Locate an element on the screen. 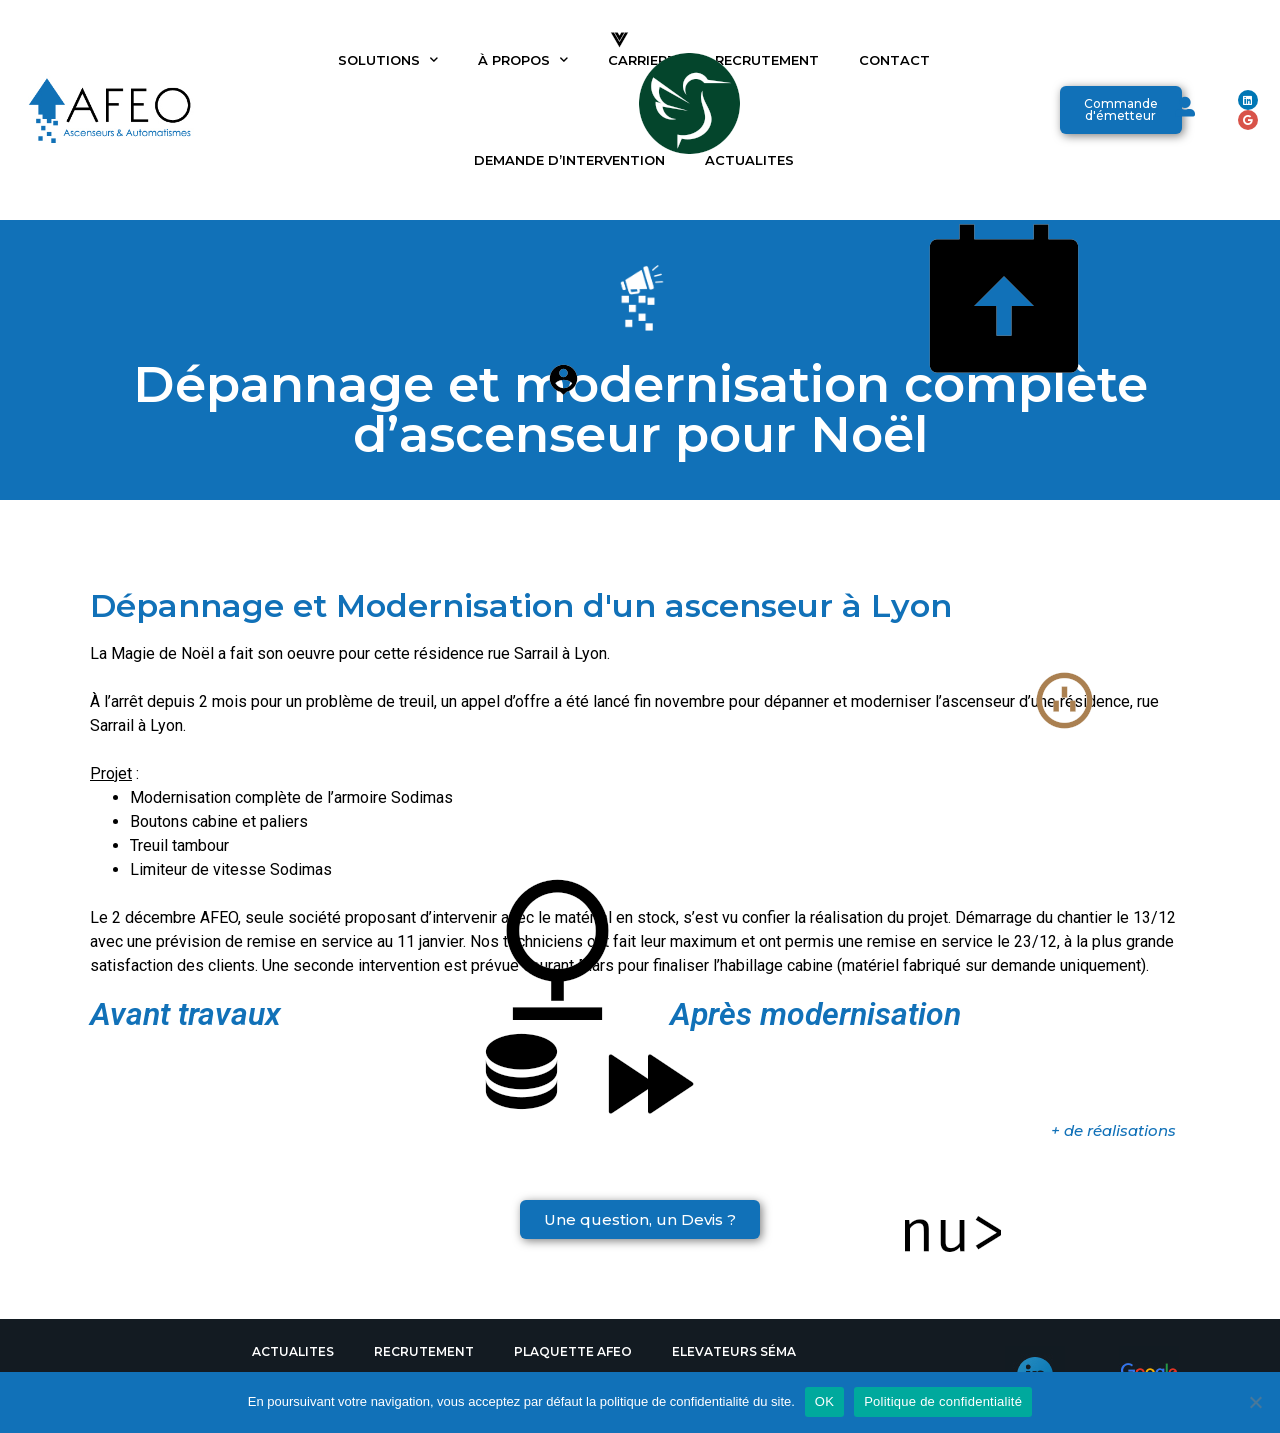 Image resolution: width=1280 pixels, height=1433 pixels. lubuntu linux distribution logo is located at coordinates (689, 103).